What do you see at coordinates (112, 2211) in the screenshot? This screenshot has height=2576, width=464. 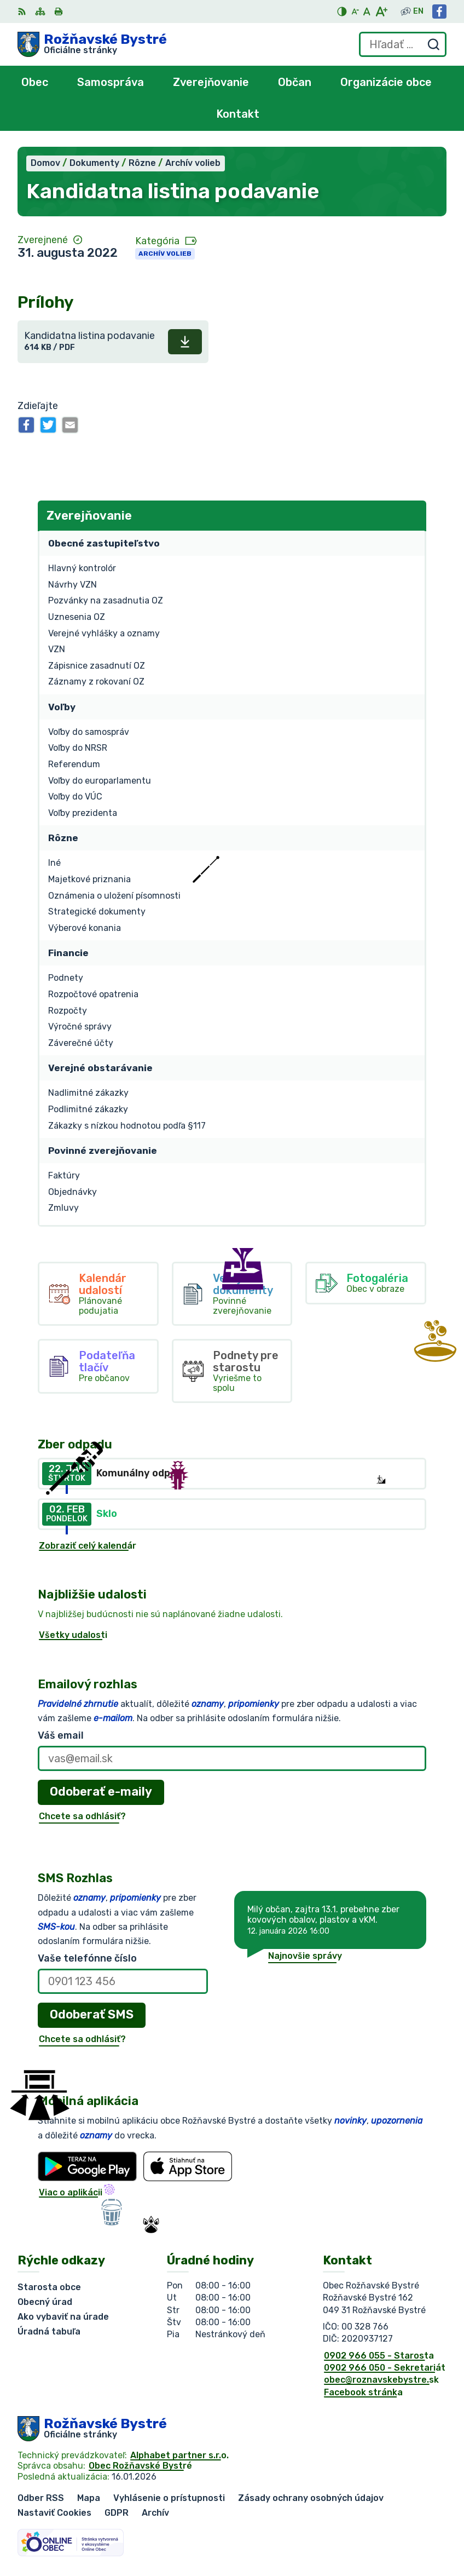 I see `indicates full water bucket in game inventory` at bounding box center [112, 2211].